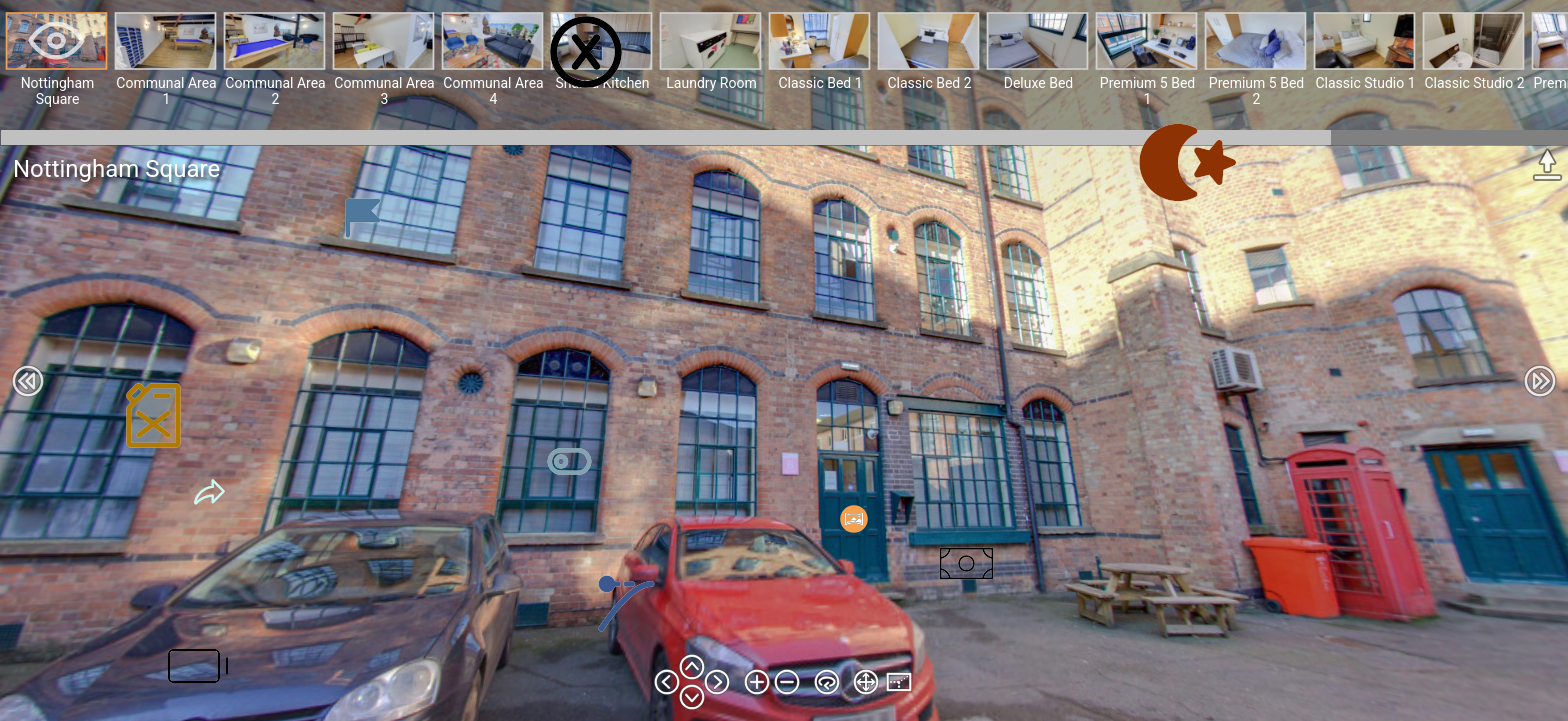 This screenshot has width=1568, height=721. What do you see at coordinates (586, 52) in the screenshot?
I see `xbox x button indicator` at bounding box center [586, 52].